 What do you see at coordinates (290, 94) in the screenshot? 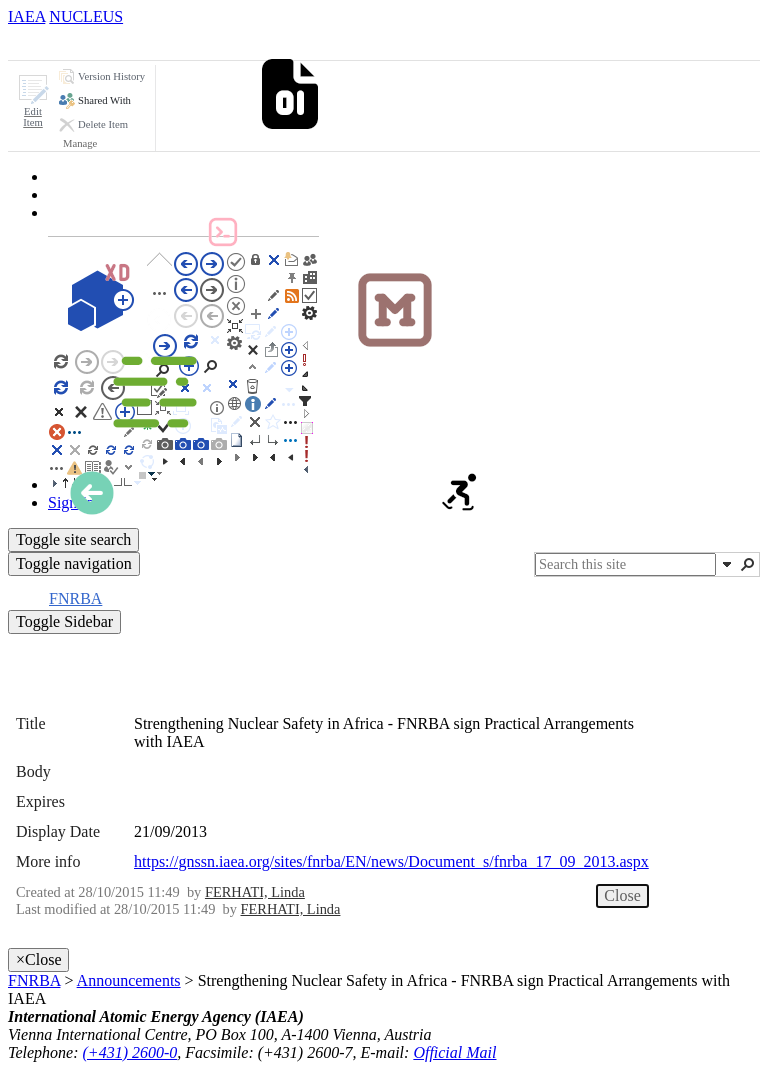
I see `view a file containing numerical data` at bounding box center [290, 94].